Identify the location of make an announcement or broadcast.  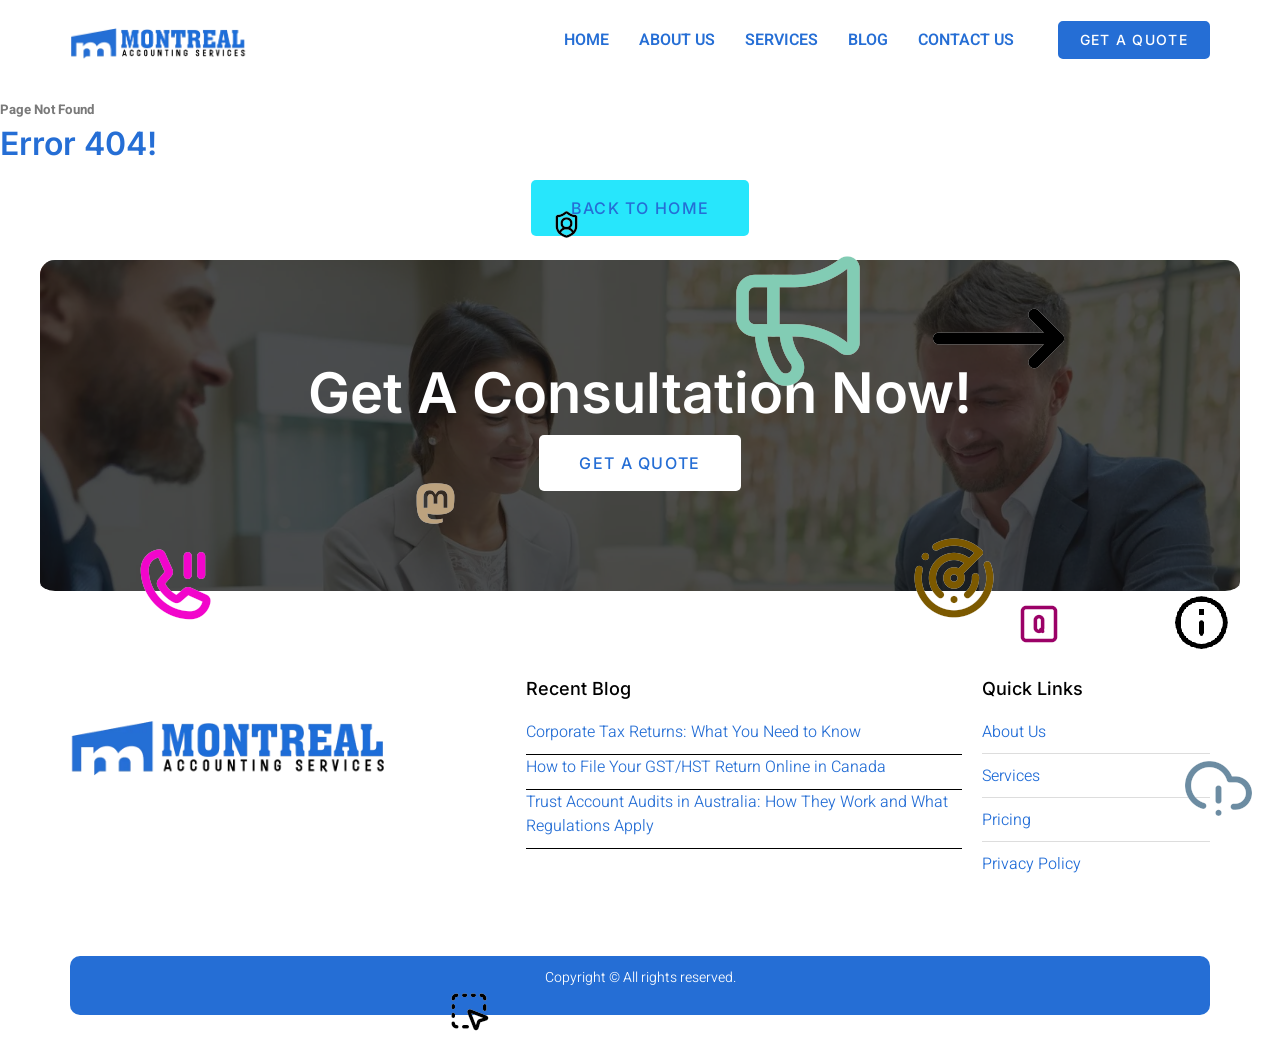
(798, 318).